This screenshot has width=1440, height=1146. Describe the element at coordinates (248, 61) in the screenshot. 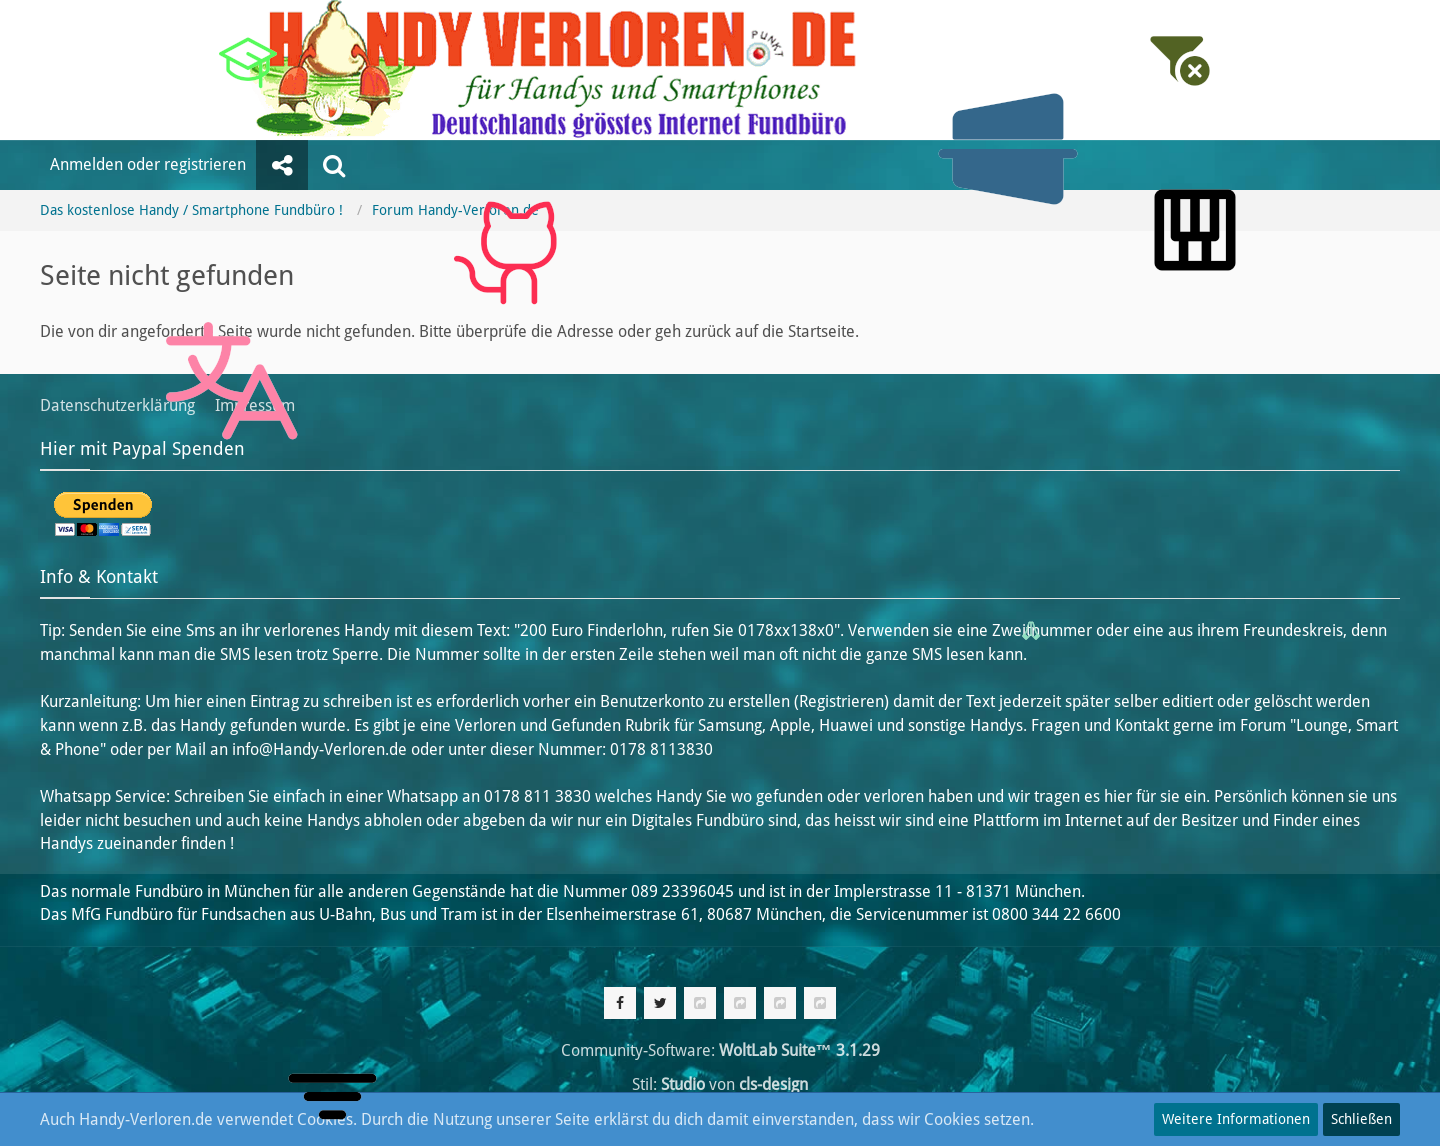

I see `access education or learning resources` at that location.